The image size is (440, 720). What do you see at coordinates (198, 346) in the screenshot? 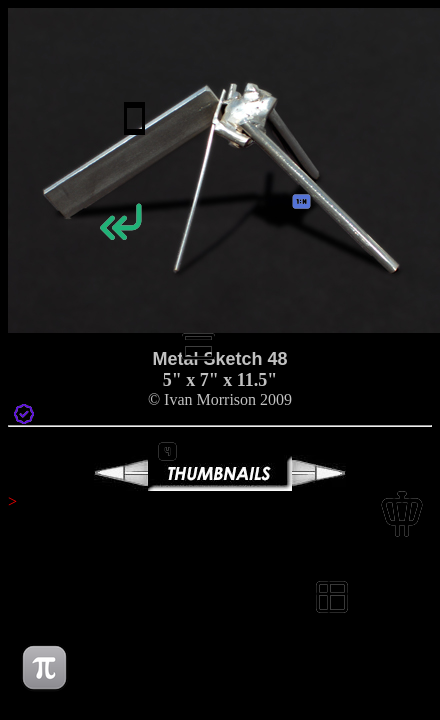
I see `manage payment methods` at bounding box center [198, 346].